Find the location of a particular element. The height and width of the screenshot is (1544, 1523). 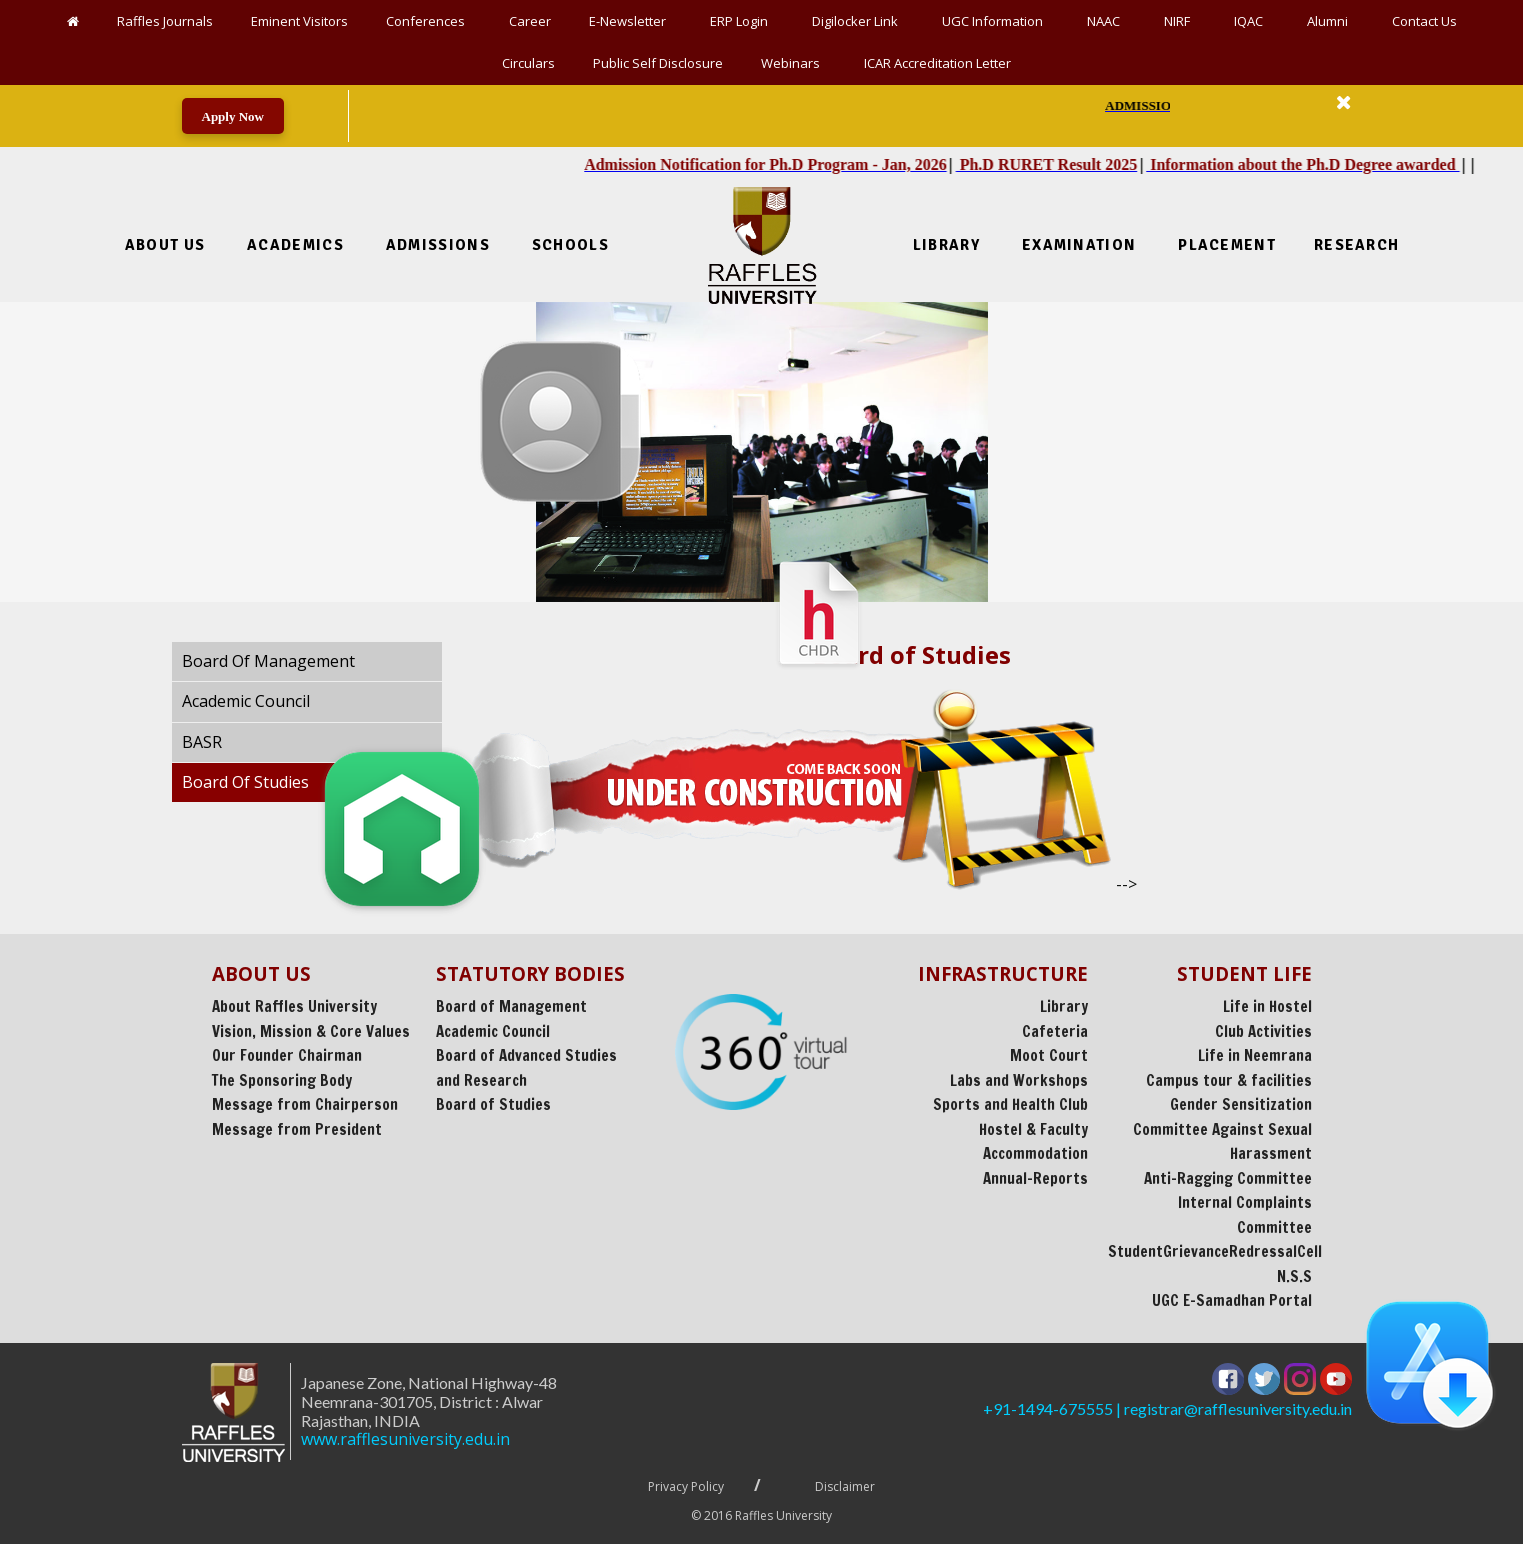

install or download new applications is located at coordinates (1427, 1362).